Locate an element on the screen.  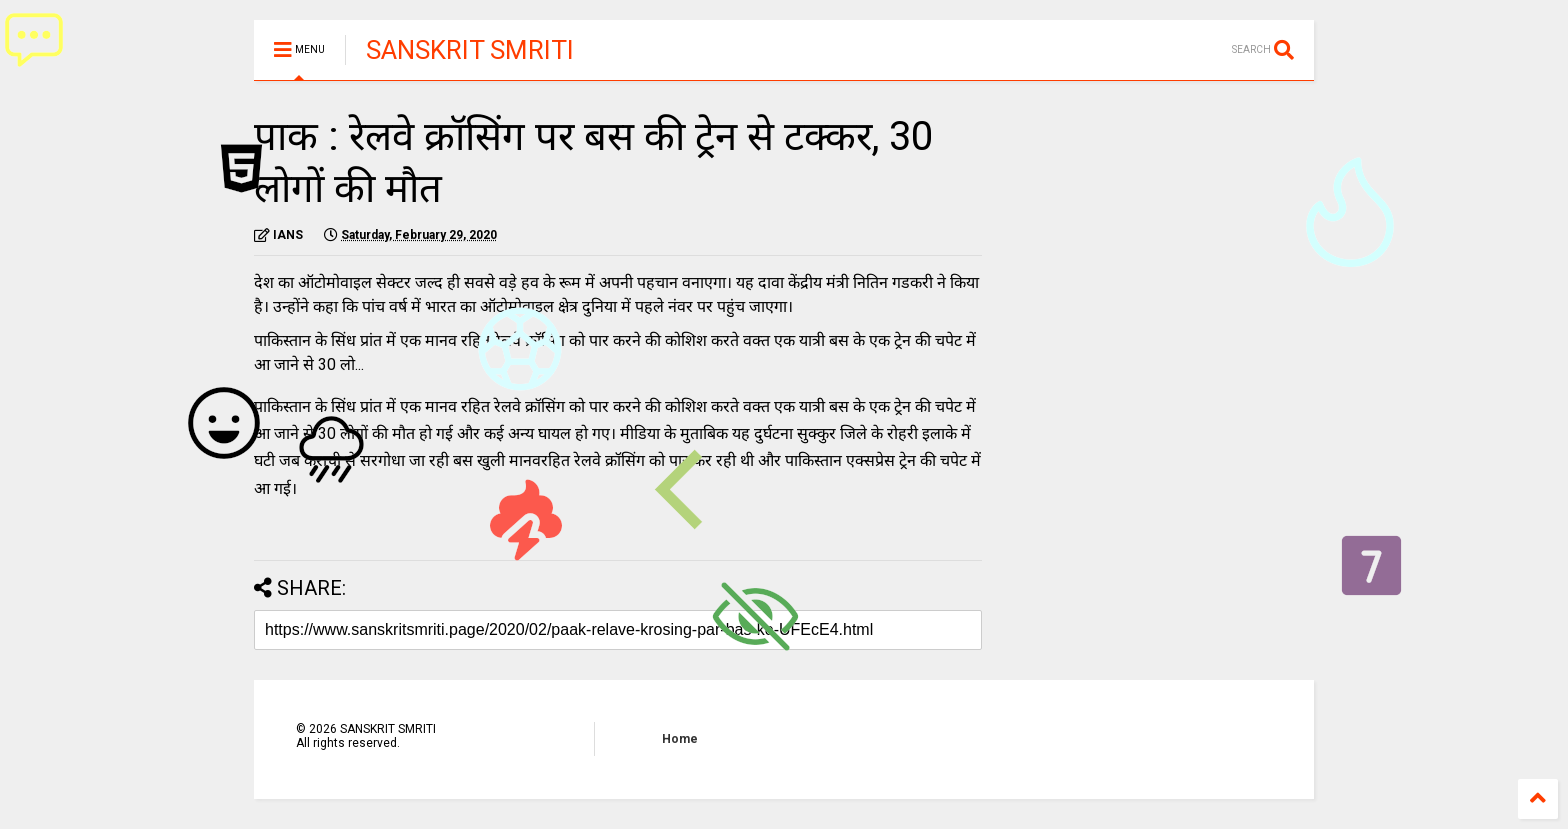
access sports or football content is located at coordinates (520, 349).